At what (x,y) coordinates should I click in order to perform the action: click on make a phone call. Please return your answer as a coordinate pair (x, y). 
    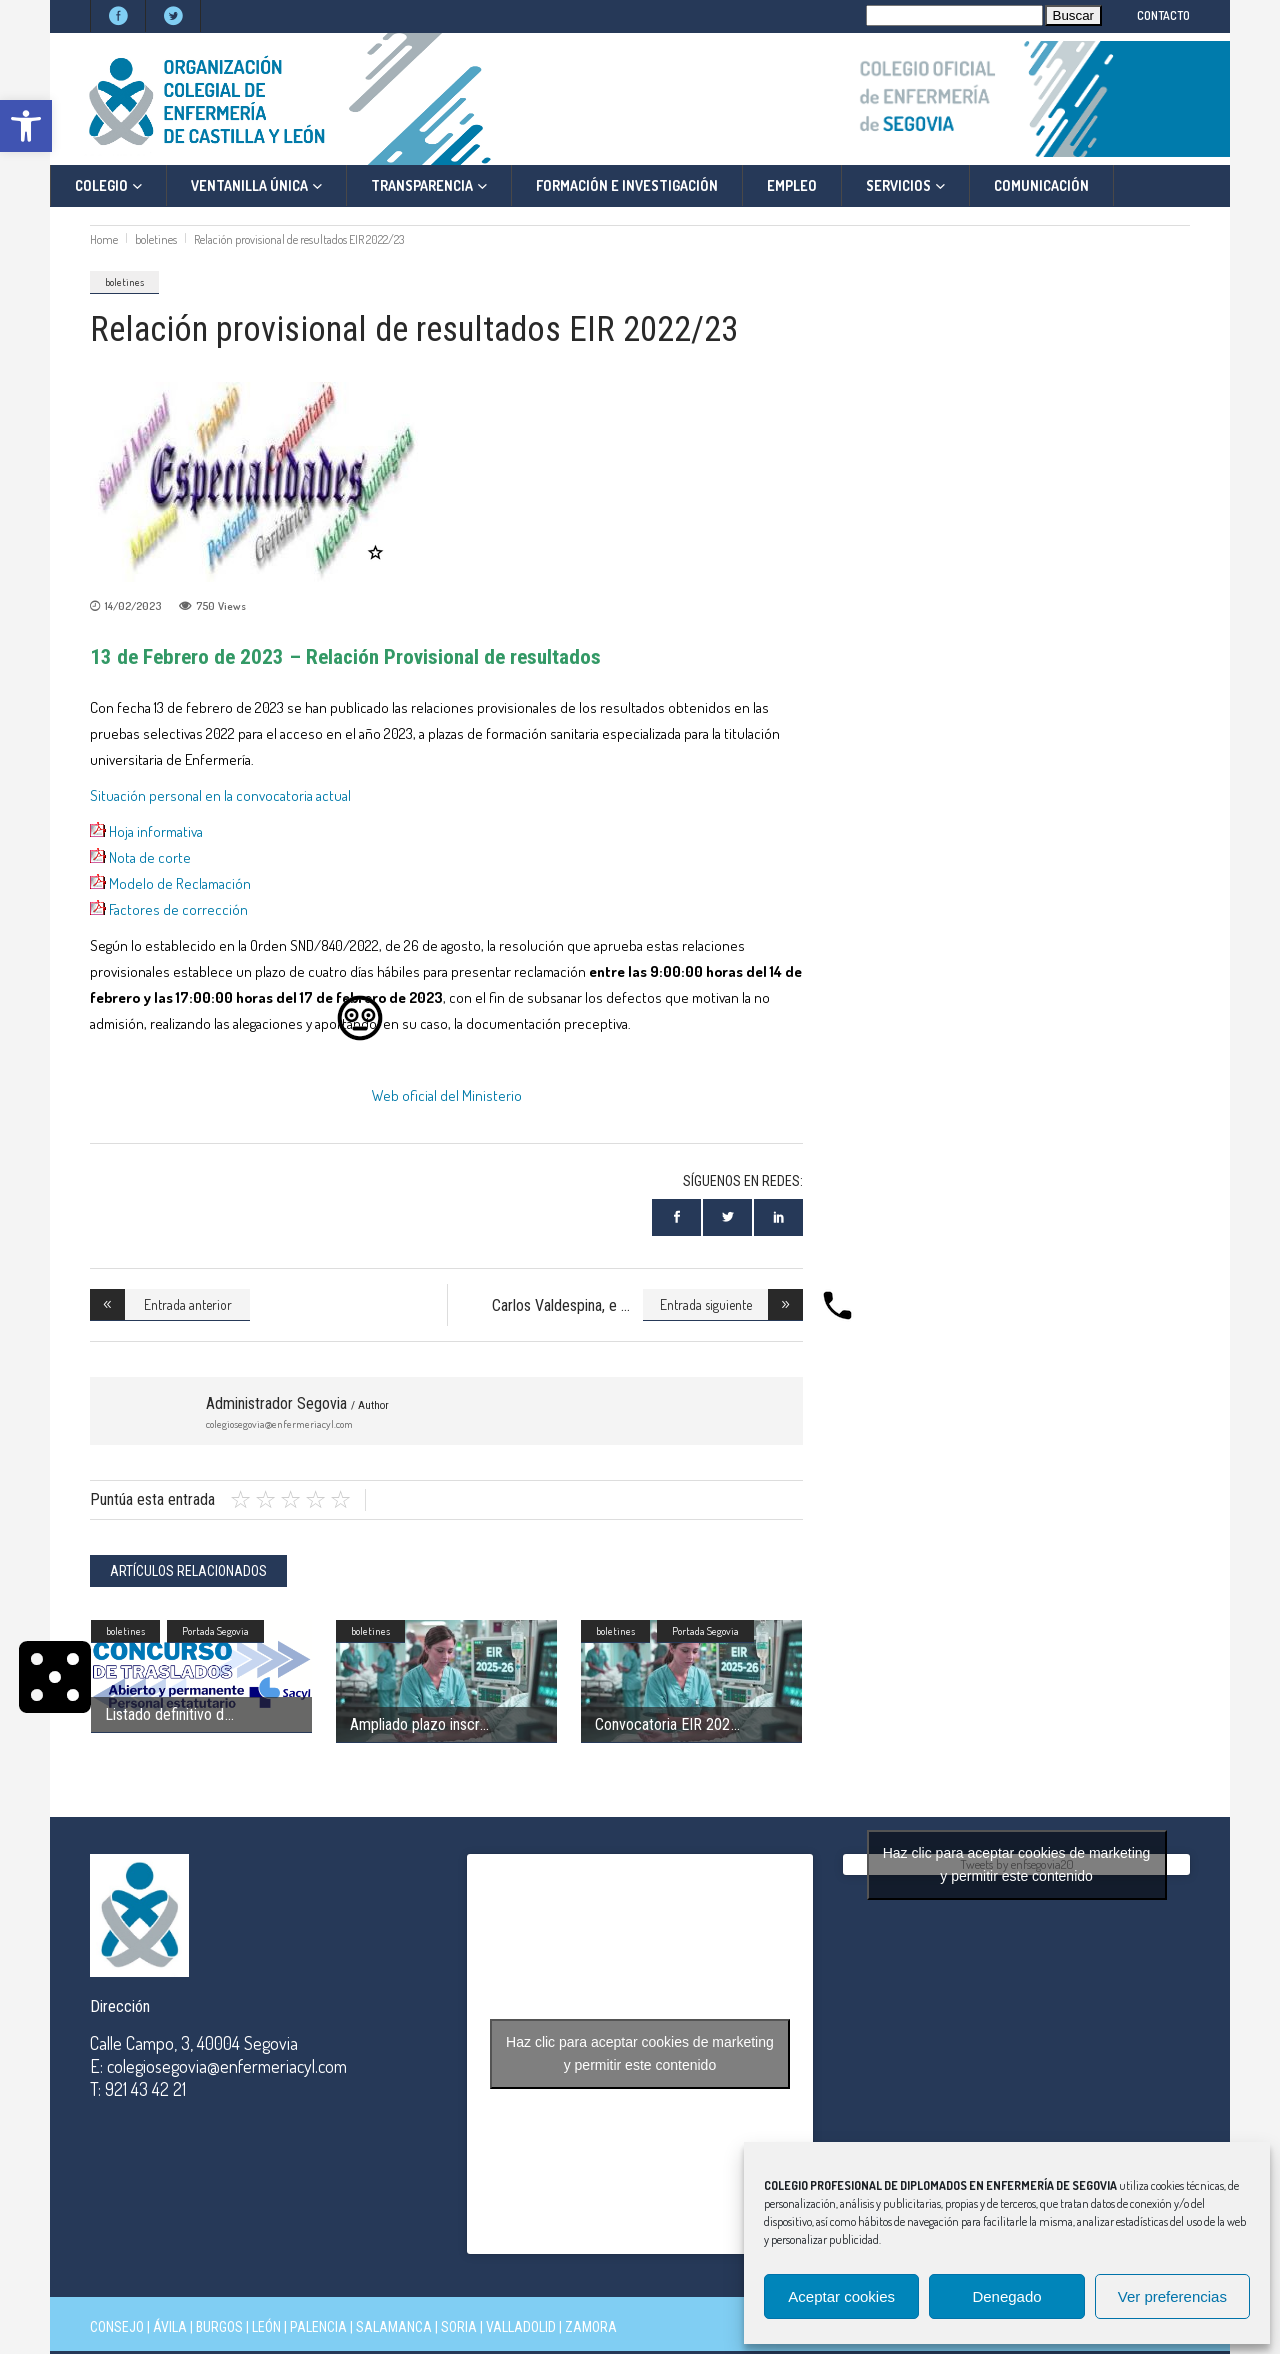
    Looking at the image, I should click on (837, 1305).